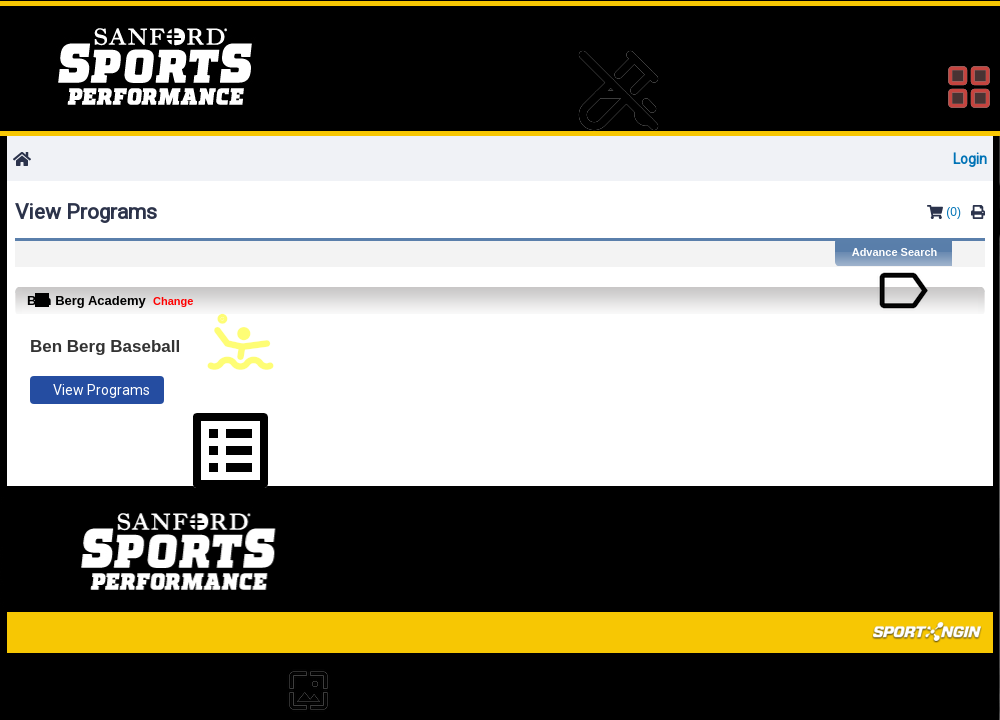 The image size is (1000, 720). What do you see at coordinates (308, 690) in the screenshot?
I see `change wallpaper or background image` at bounding box center [308, 690].